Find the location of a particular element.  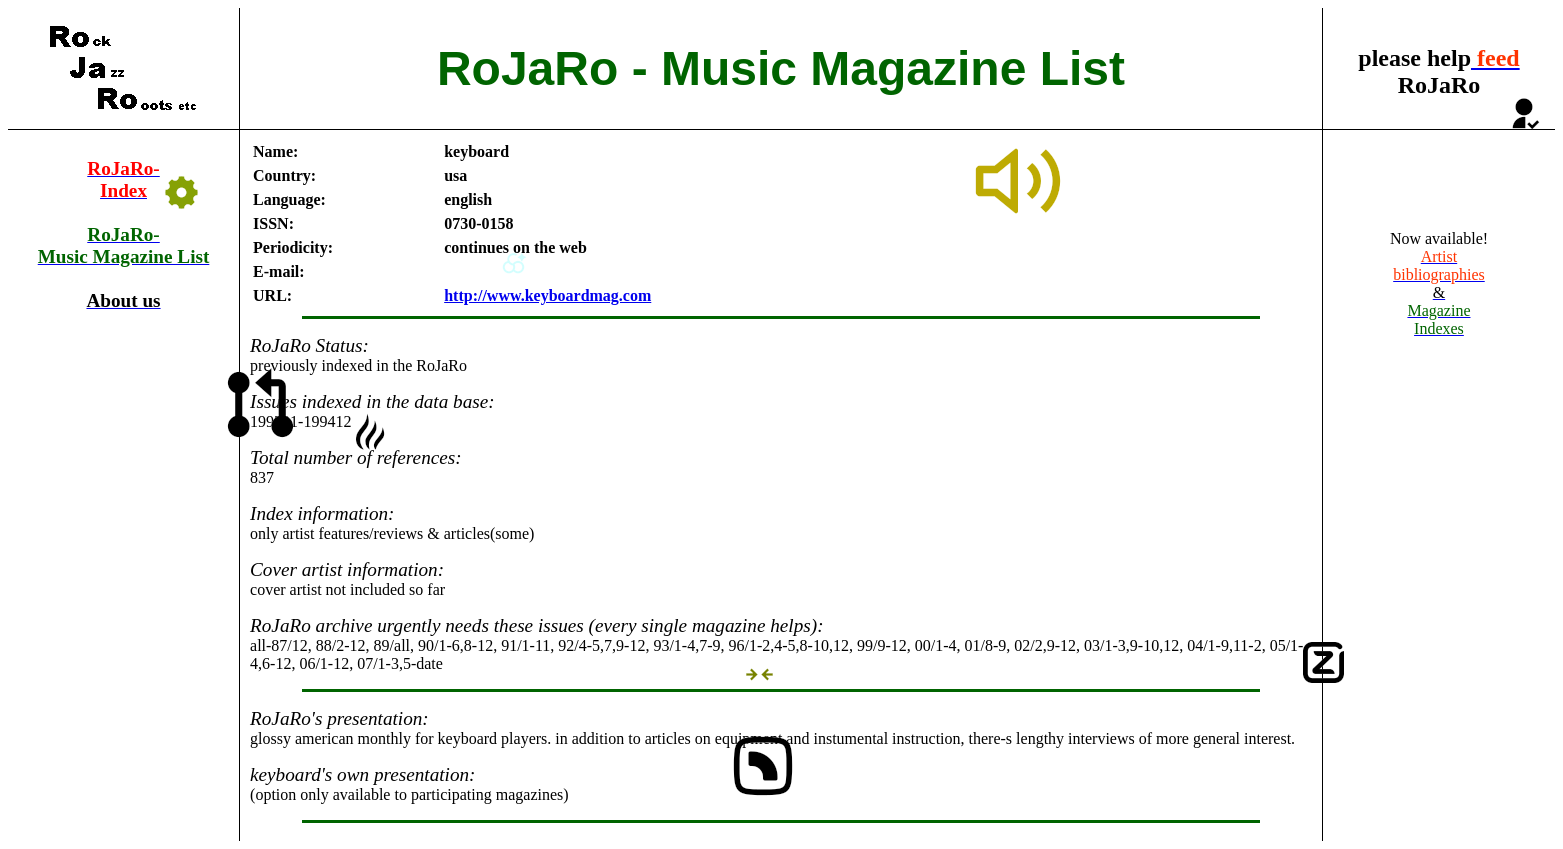

follow this user is located at coordinates (1524, 114).